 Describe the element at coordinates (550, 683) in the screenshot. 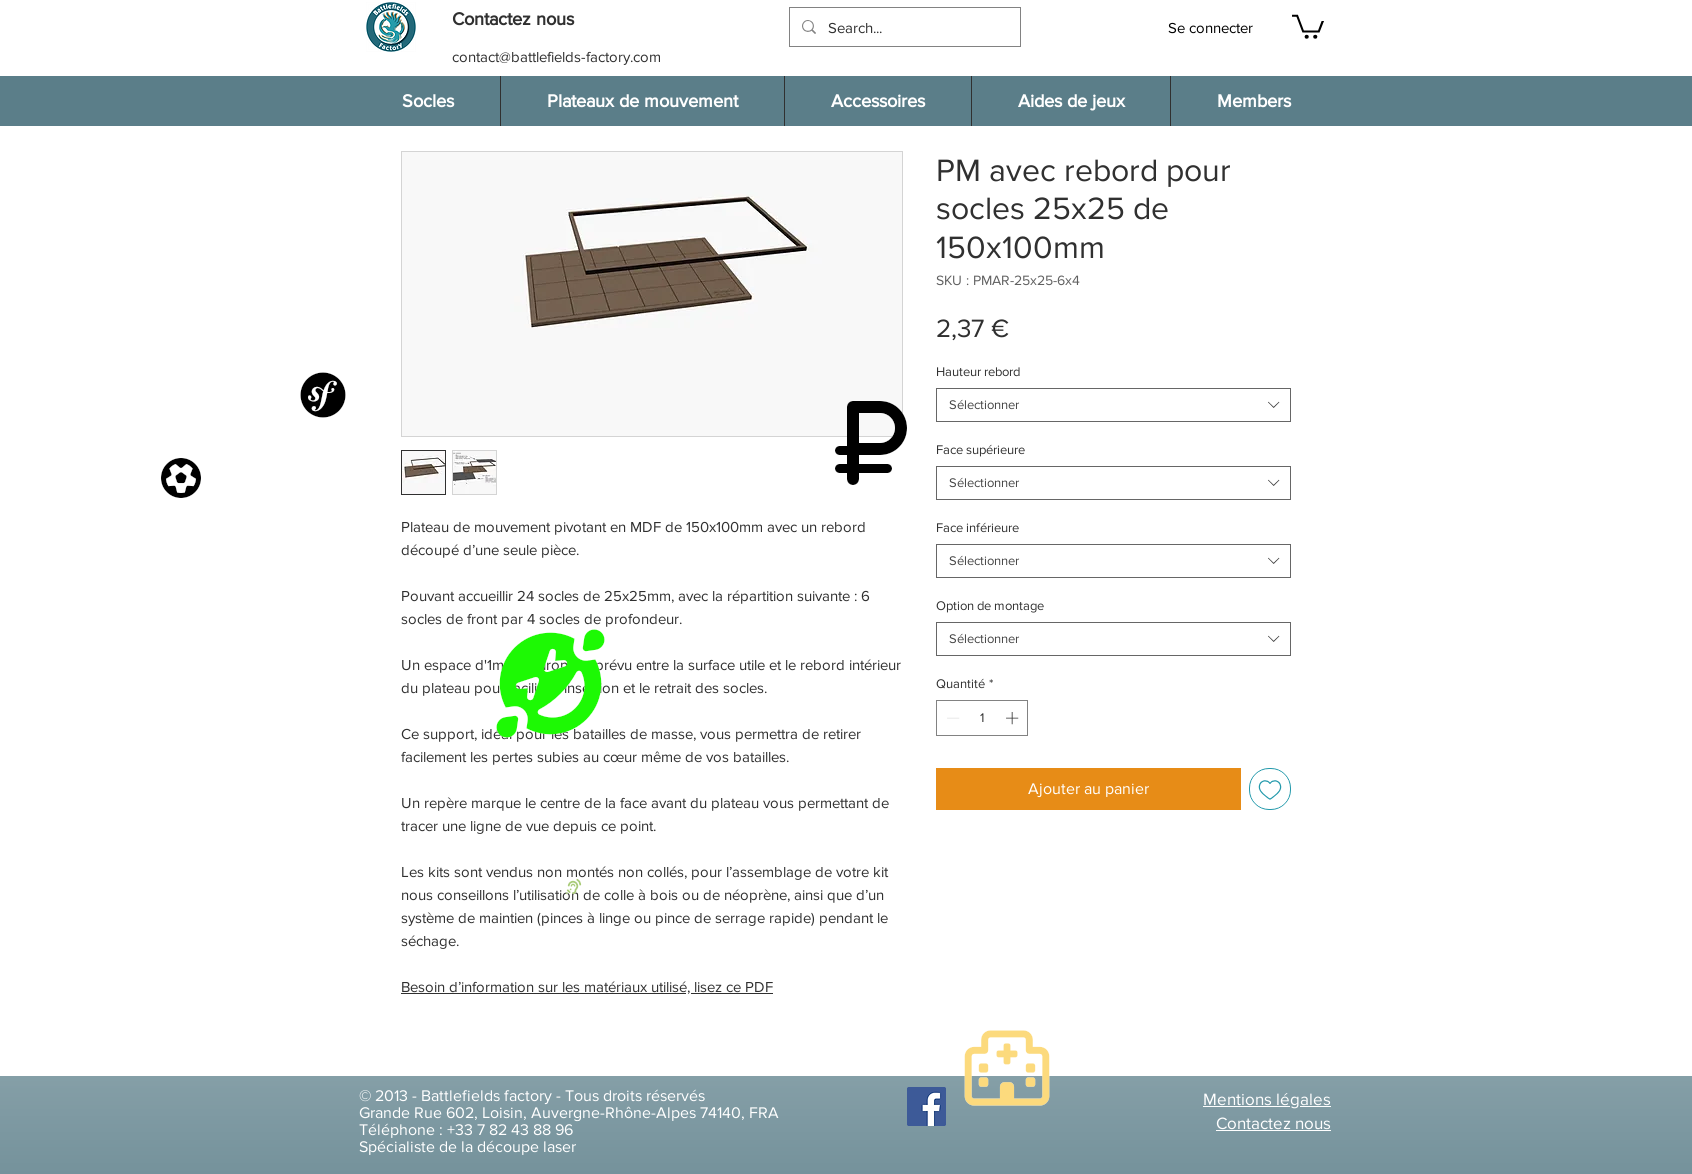

I see `react with a laughing emoji` at that location.